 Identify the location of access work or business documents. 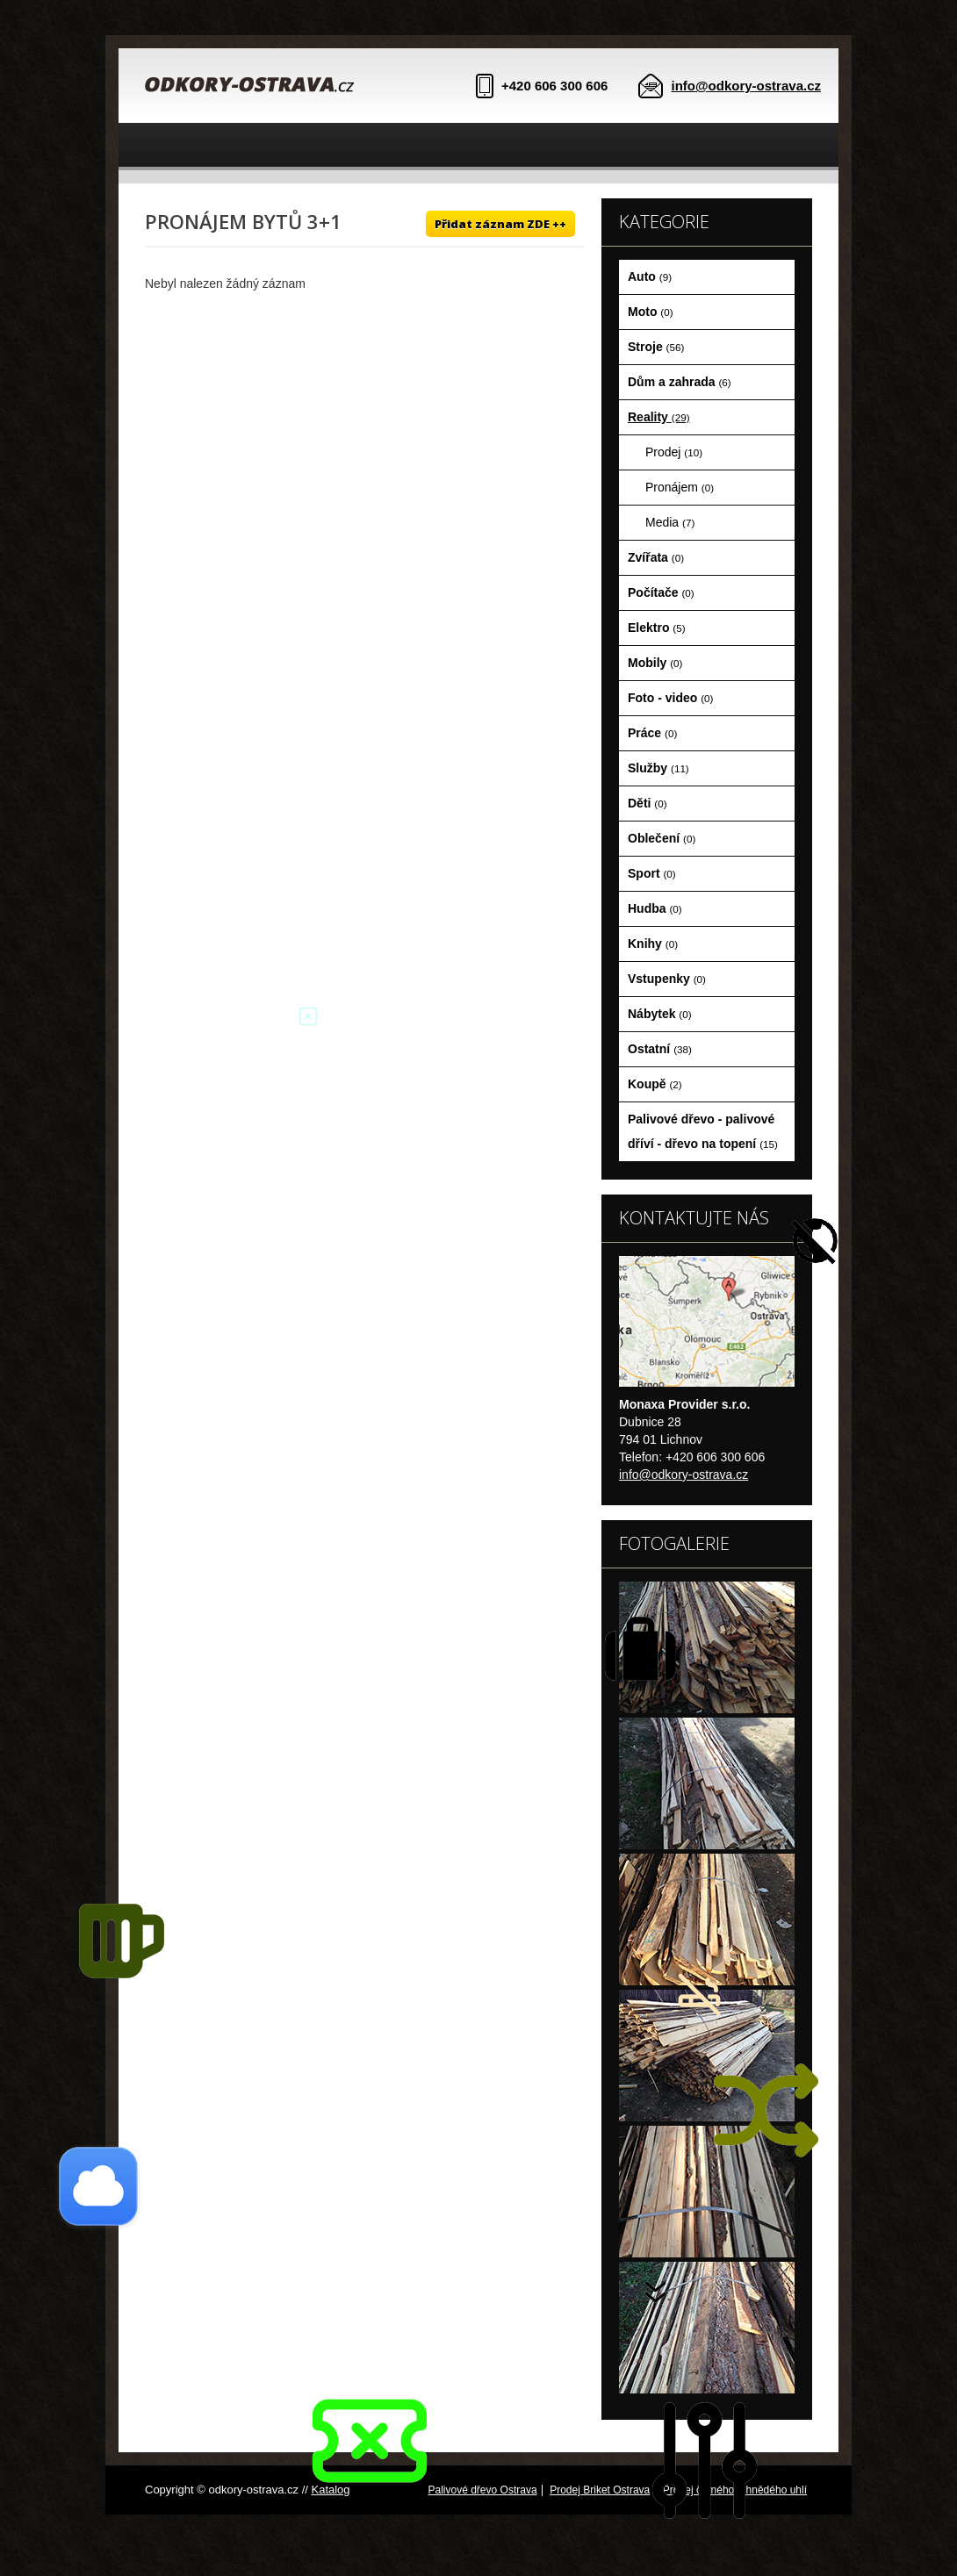
(640, 1648).